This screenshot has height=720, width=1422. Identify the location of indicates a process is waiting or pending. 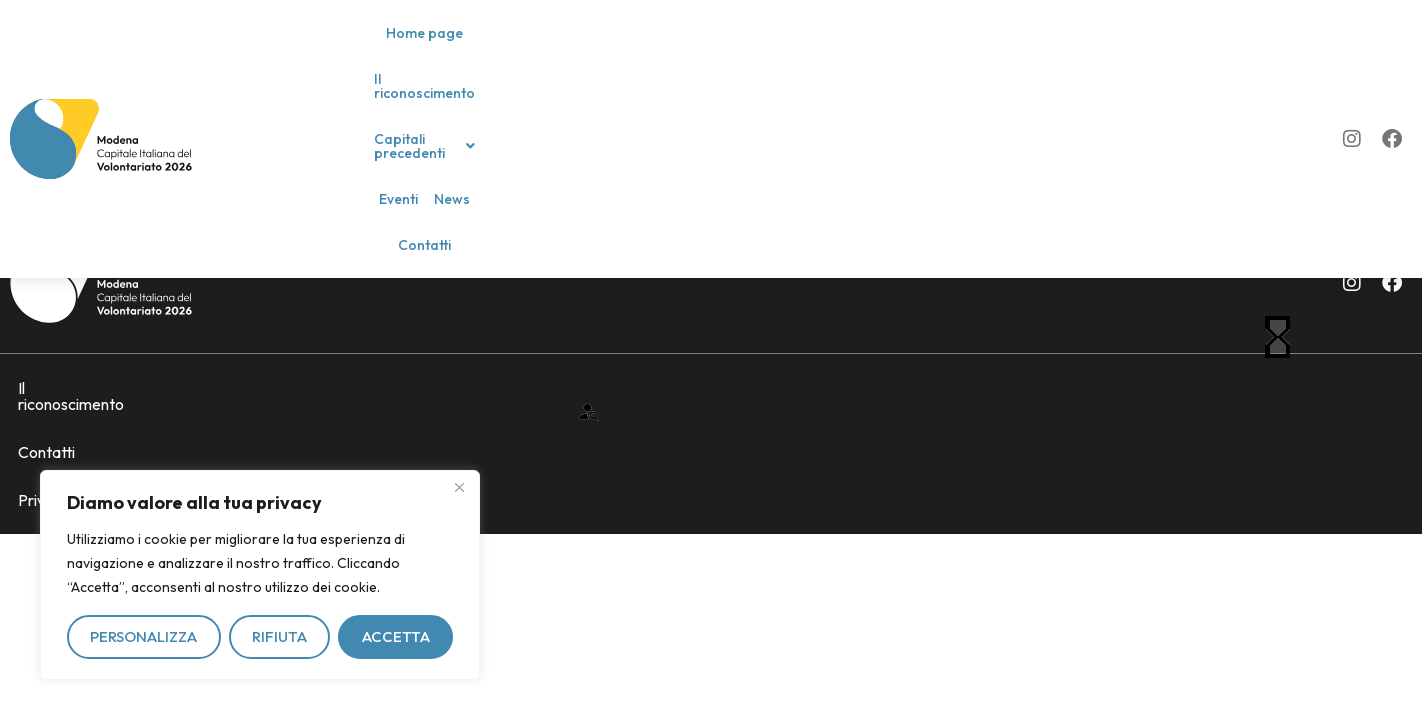
(1278, 337).